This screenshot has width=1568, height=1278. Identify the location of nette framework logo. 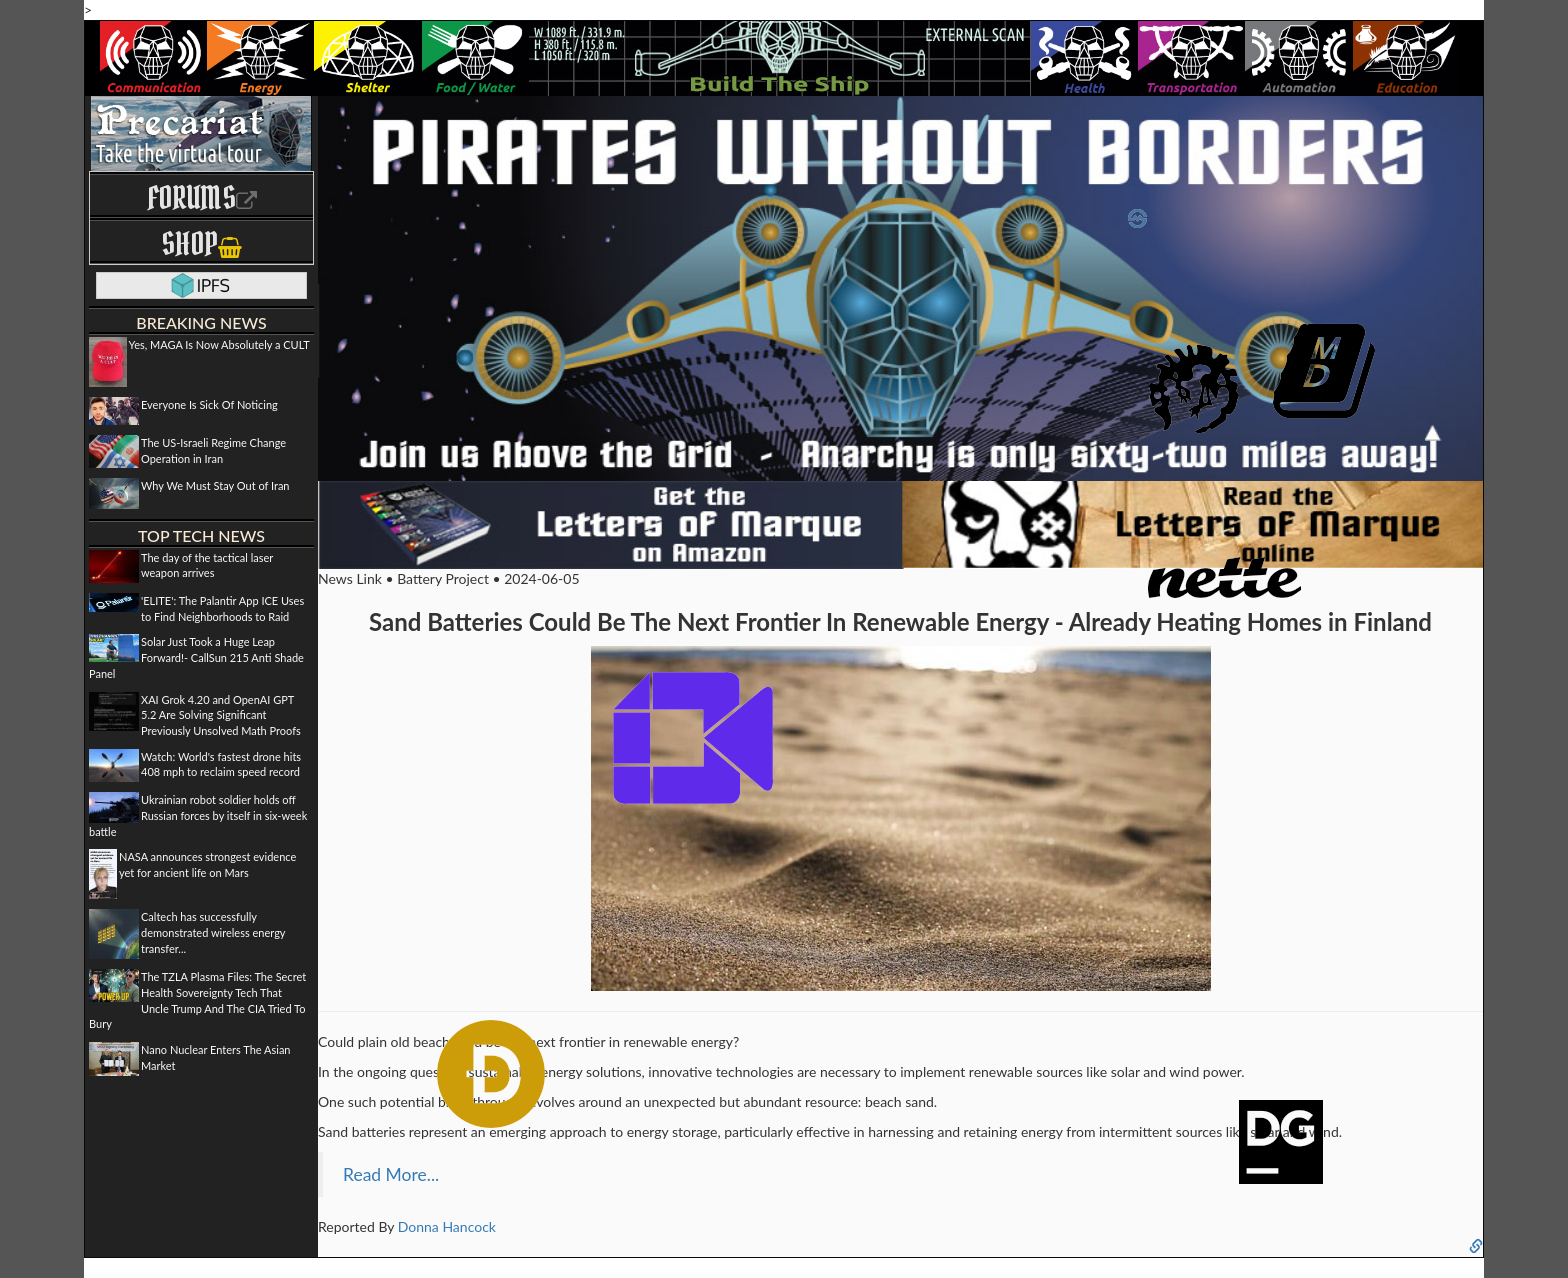
(1224, 577).